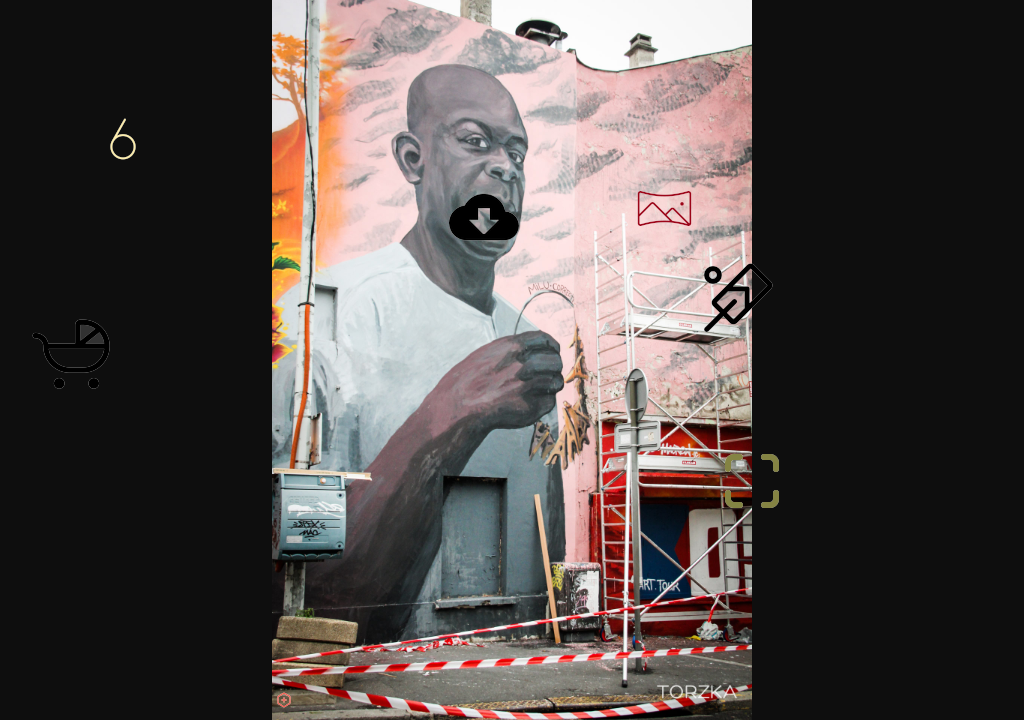 Image resolution: width=1024 pixels, height=720 pixels. Describe the element at coordinates (484, 217) in the screenshot. I see `download file from cloud storage` at that location.